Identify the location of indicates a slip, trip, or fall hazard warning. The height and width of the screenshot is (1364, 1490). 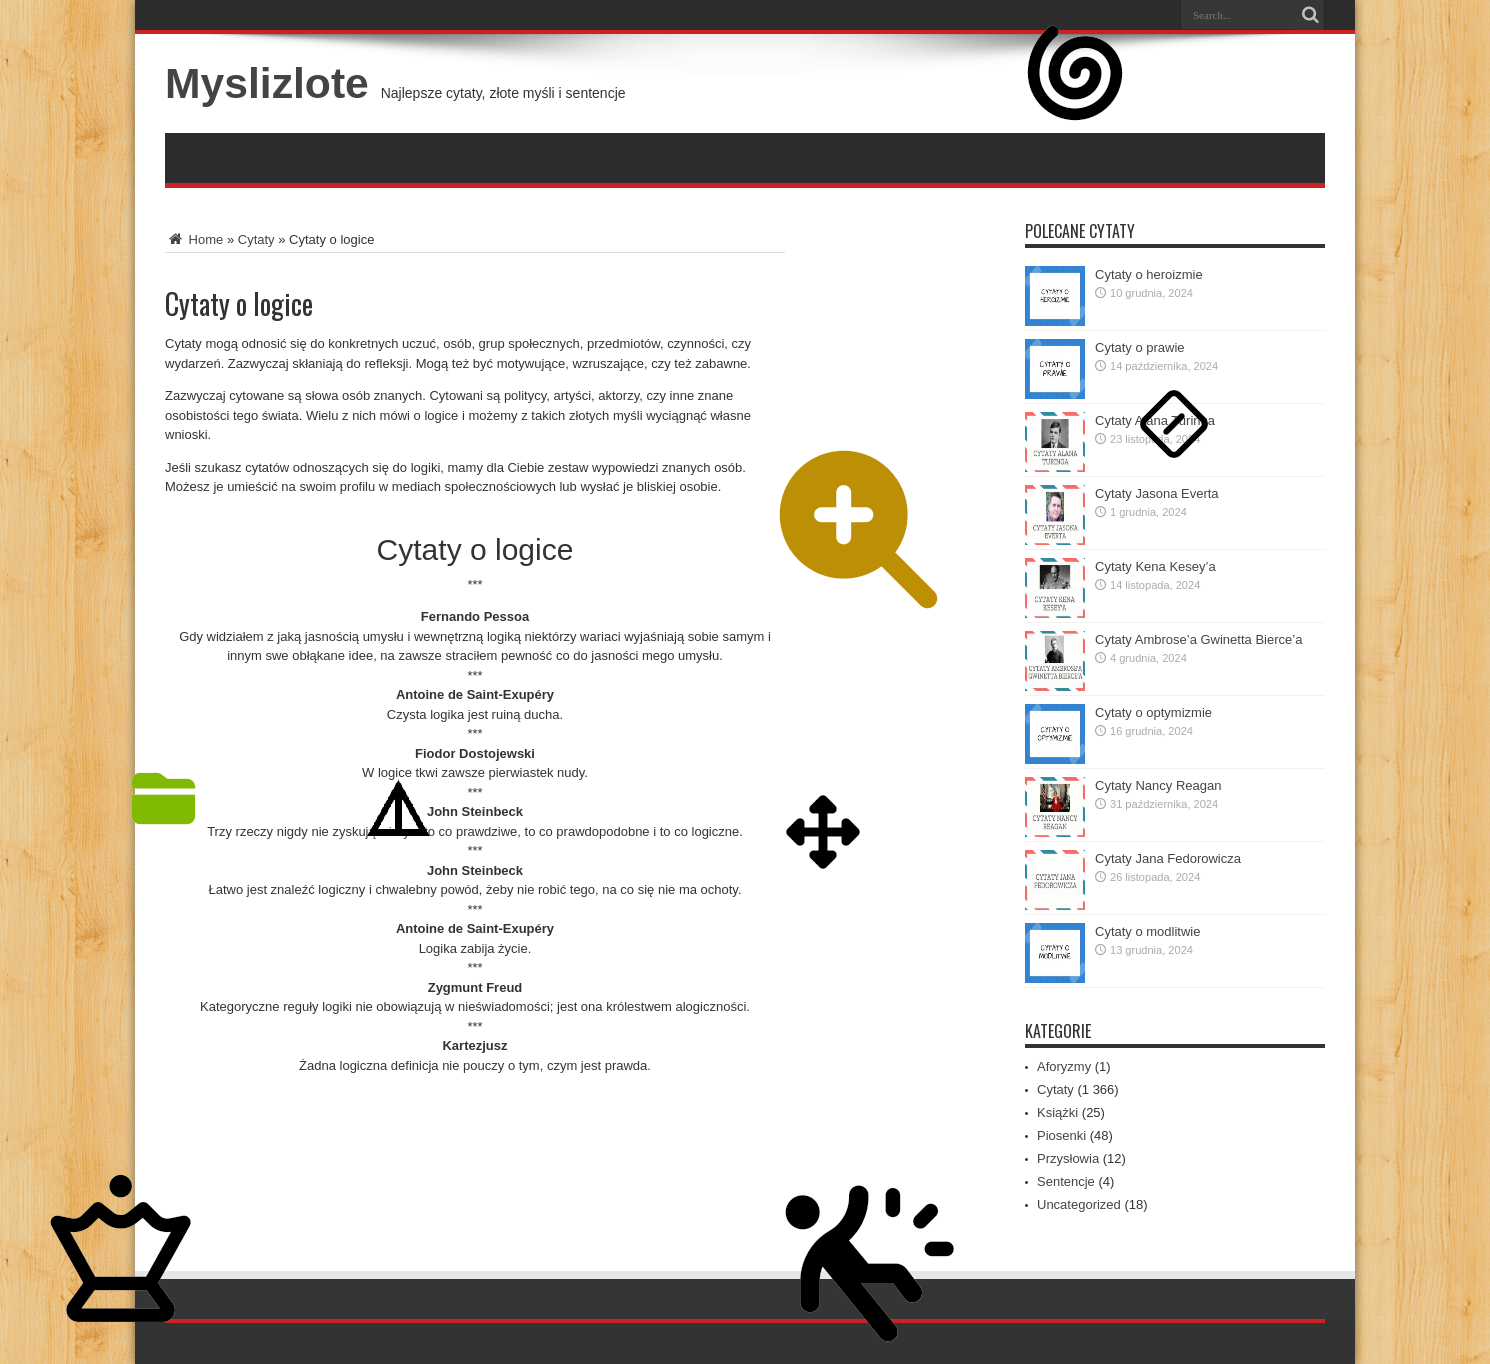
(868, 1263).